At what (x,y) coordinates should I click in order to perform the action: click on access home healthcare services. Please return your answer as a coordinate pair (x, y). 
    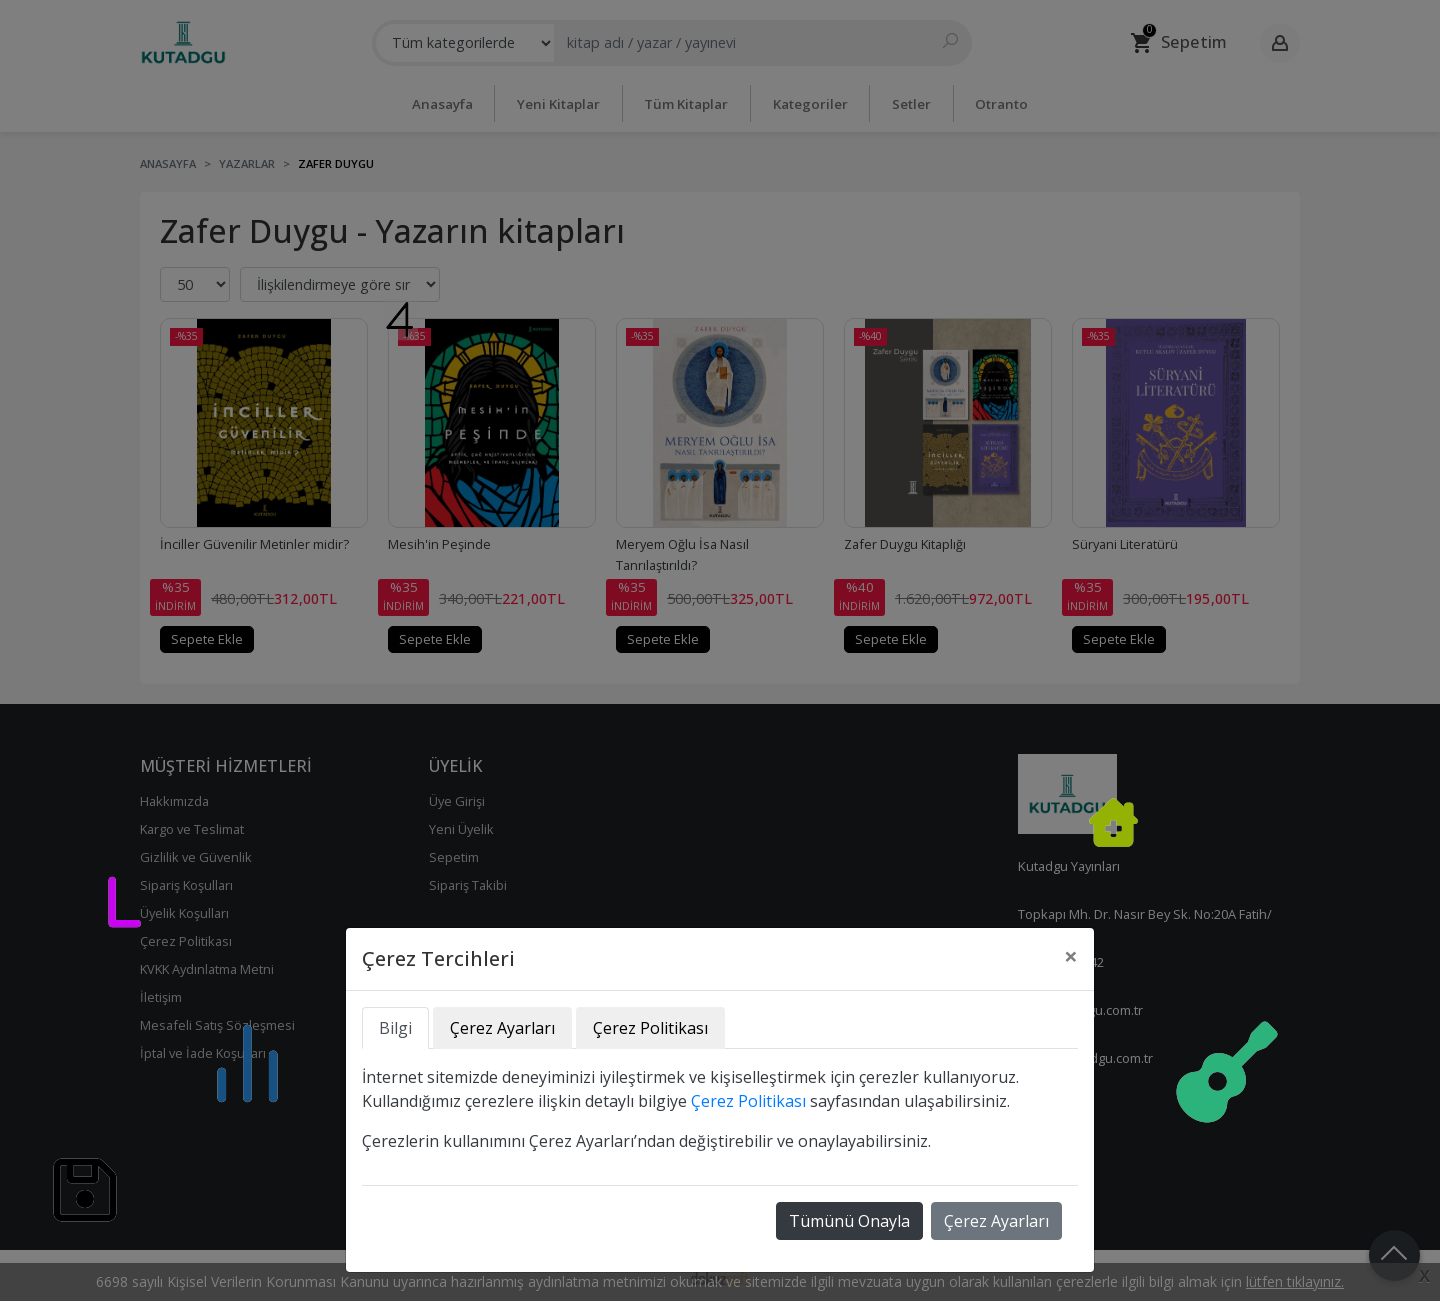
    Looking at the image, I should click on (1113, 822).